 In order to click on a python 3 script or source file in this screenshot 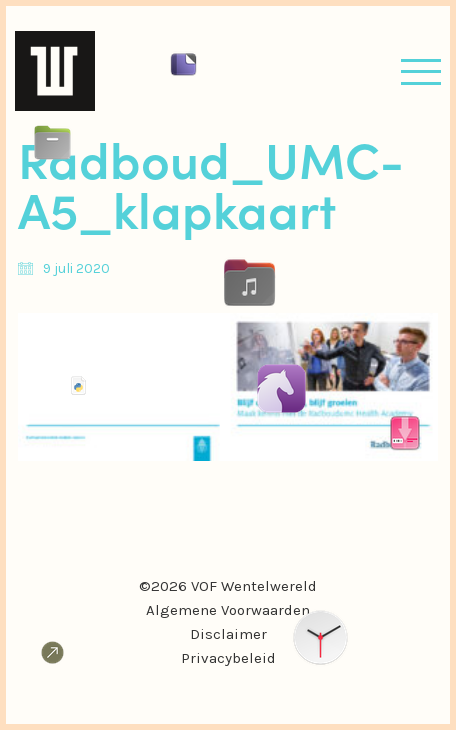, I will do `click(78, 385)`.